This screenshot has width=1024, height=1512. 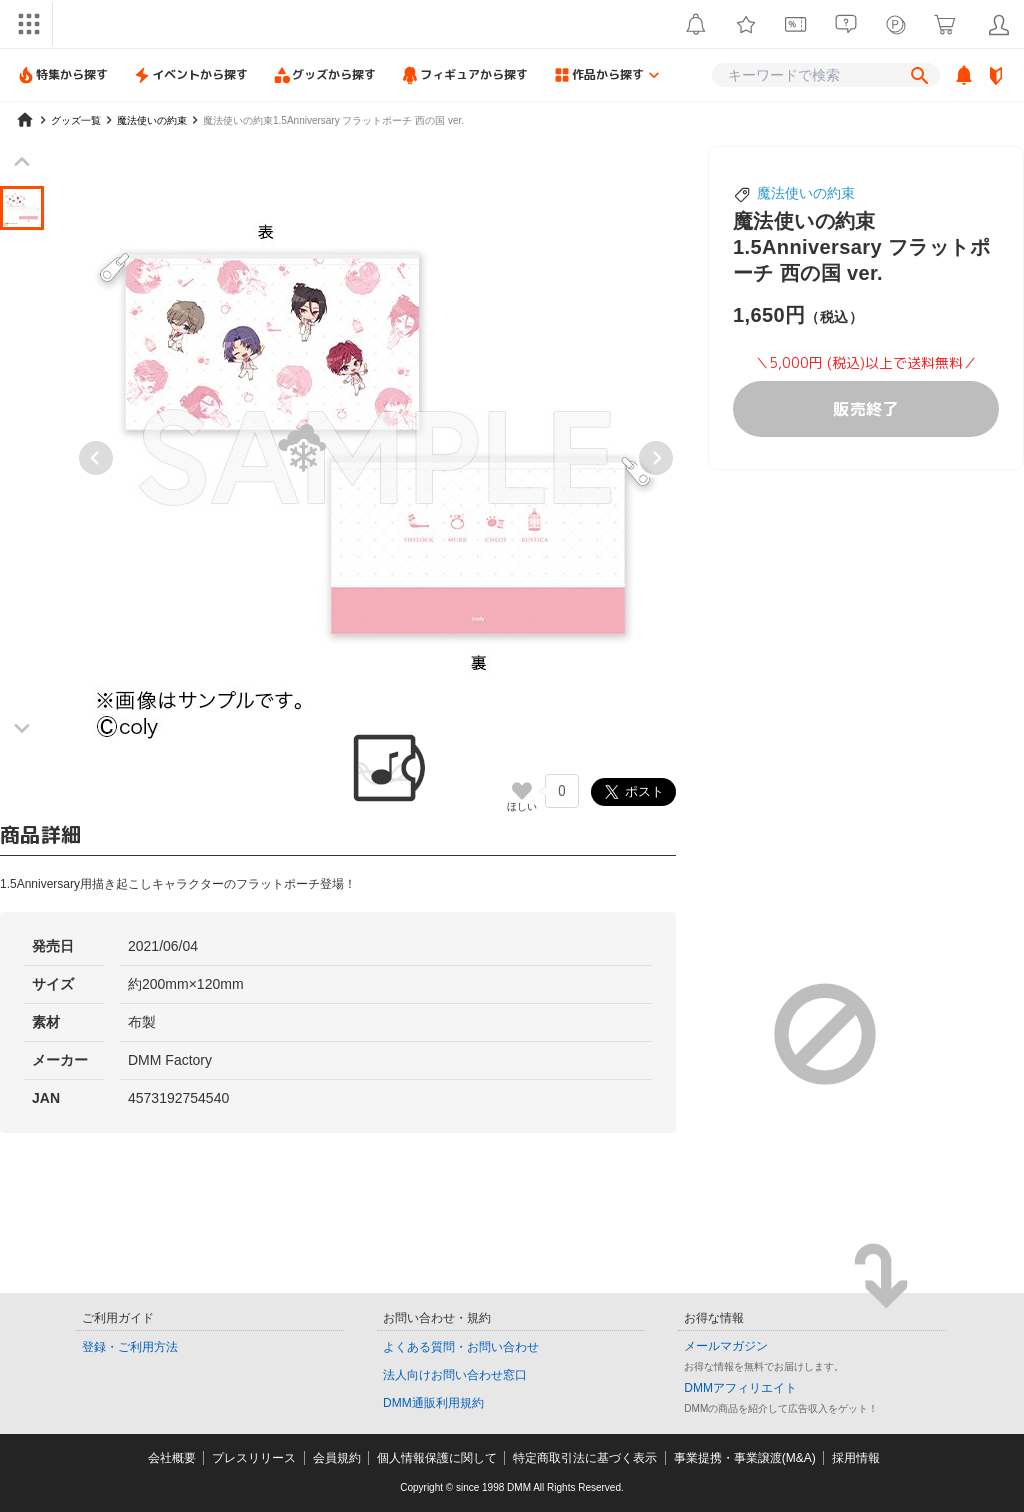 What do you see at coordinates (881, 1275) in the screenshot?
I see `jump to a specific location or section` at bounding box center [881, 1275].